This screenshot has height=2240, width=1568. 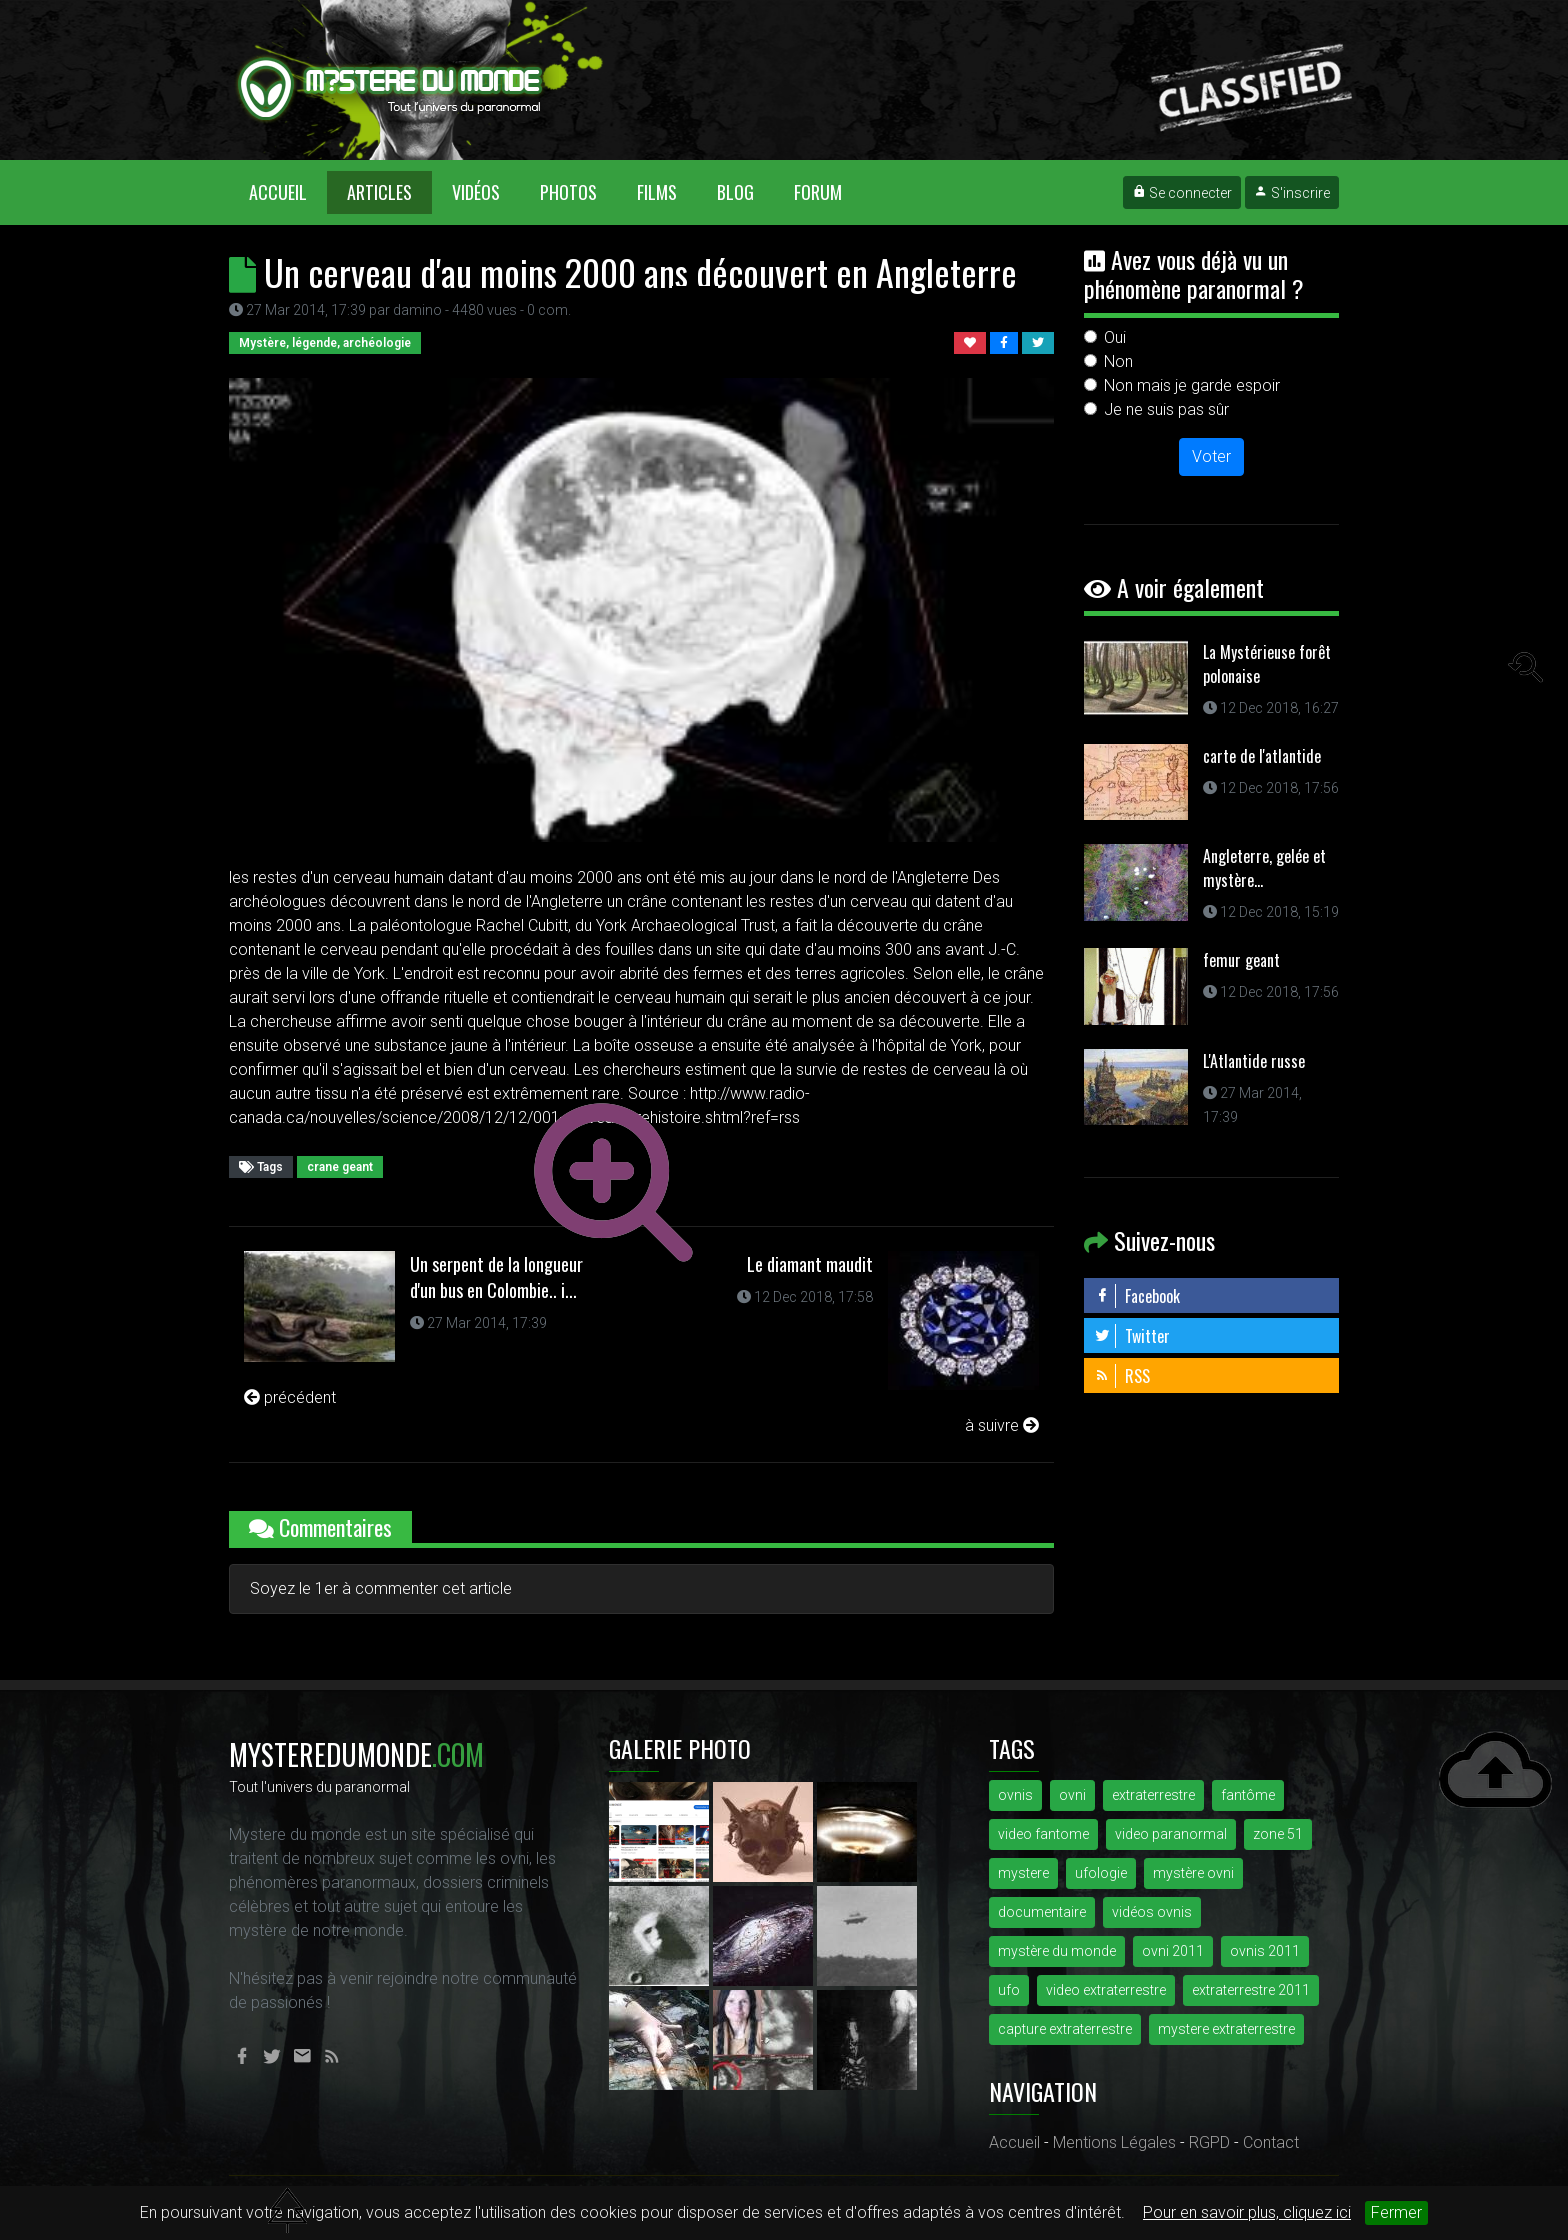 I want to click on zoom in on content, so click(x=613, y=1182).